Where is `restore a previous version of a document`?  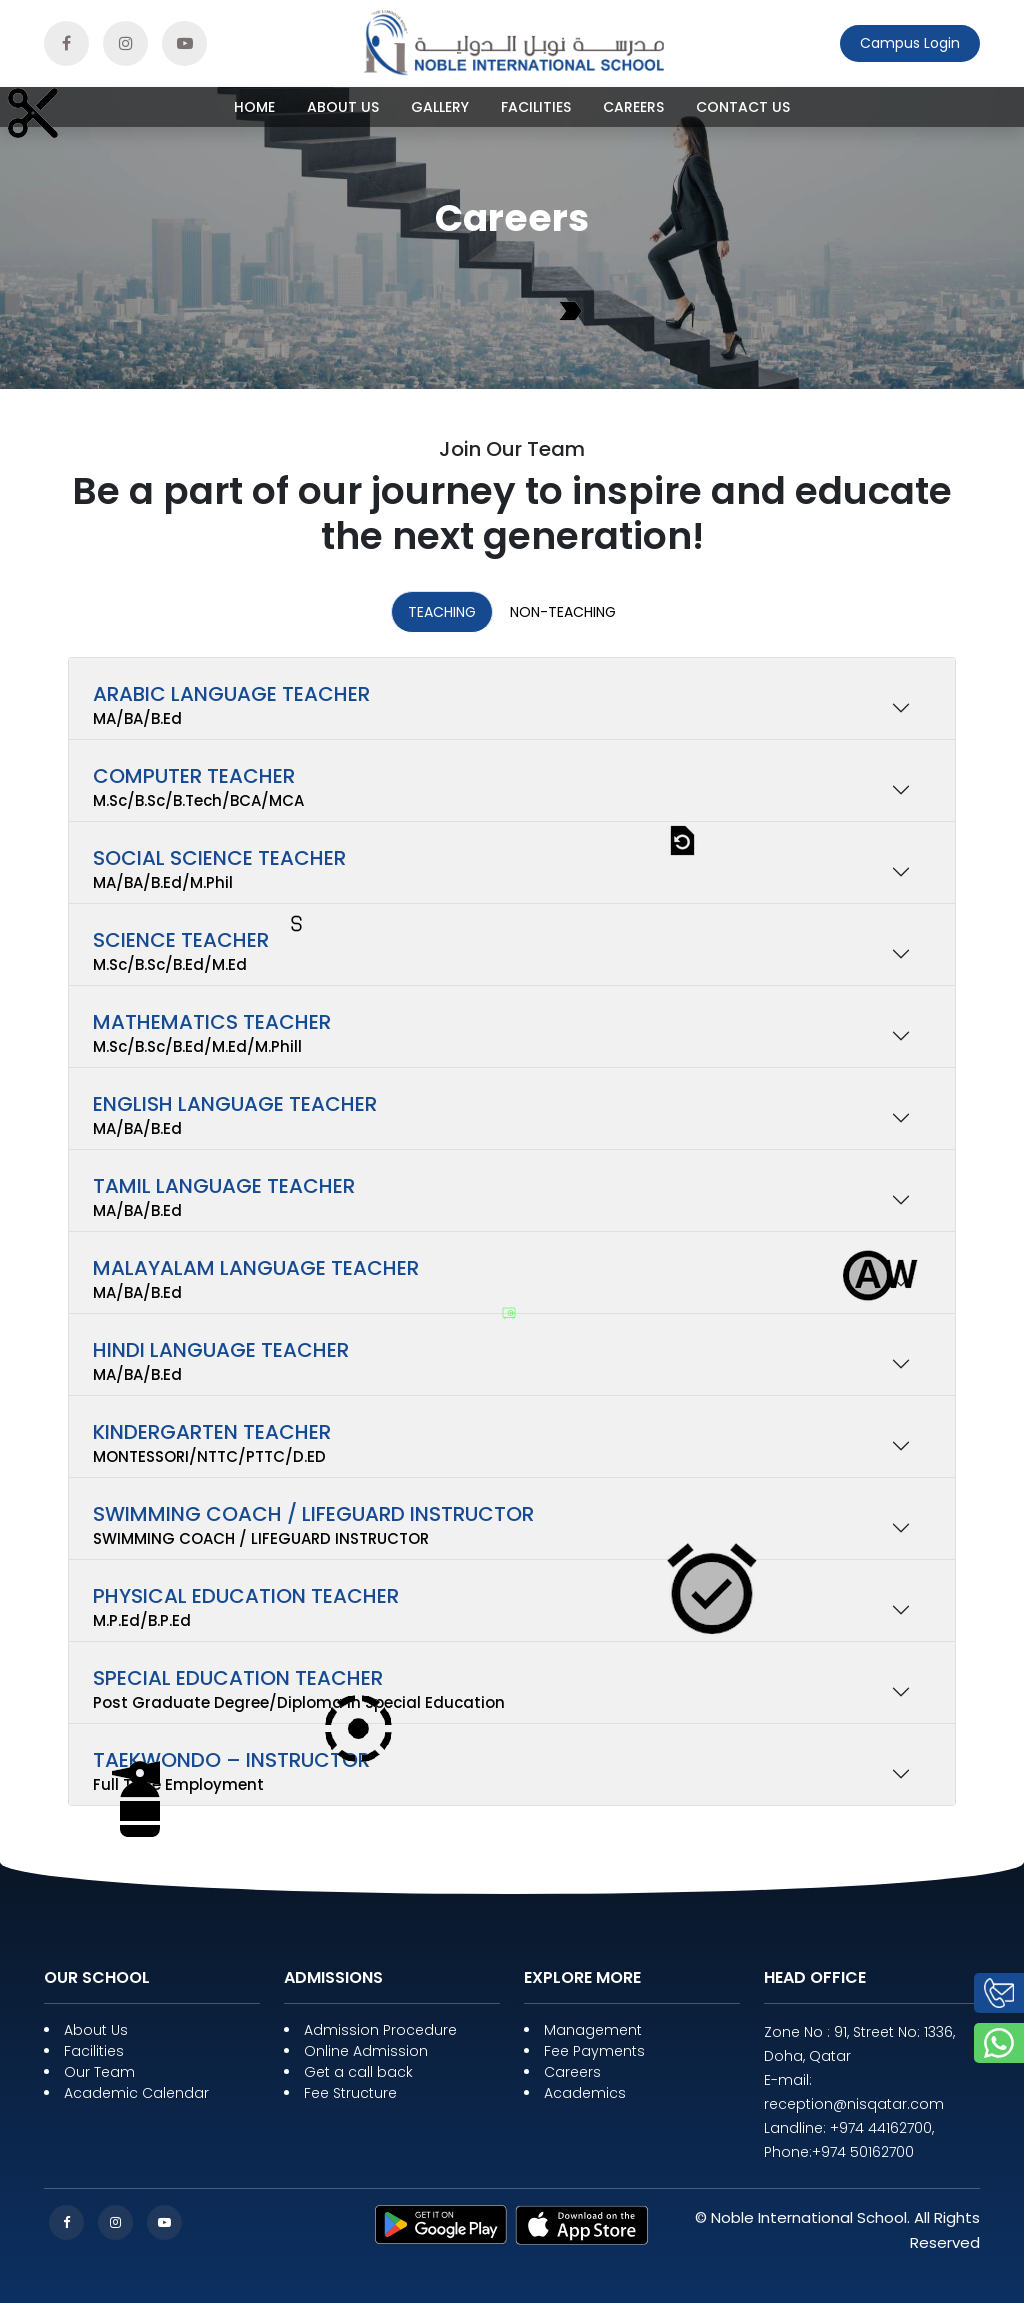 restore a previous version of a document is located at coordinates (682, 840).